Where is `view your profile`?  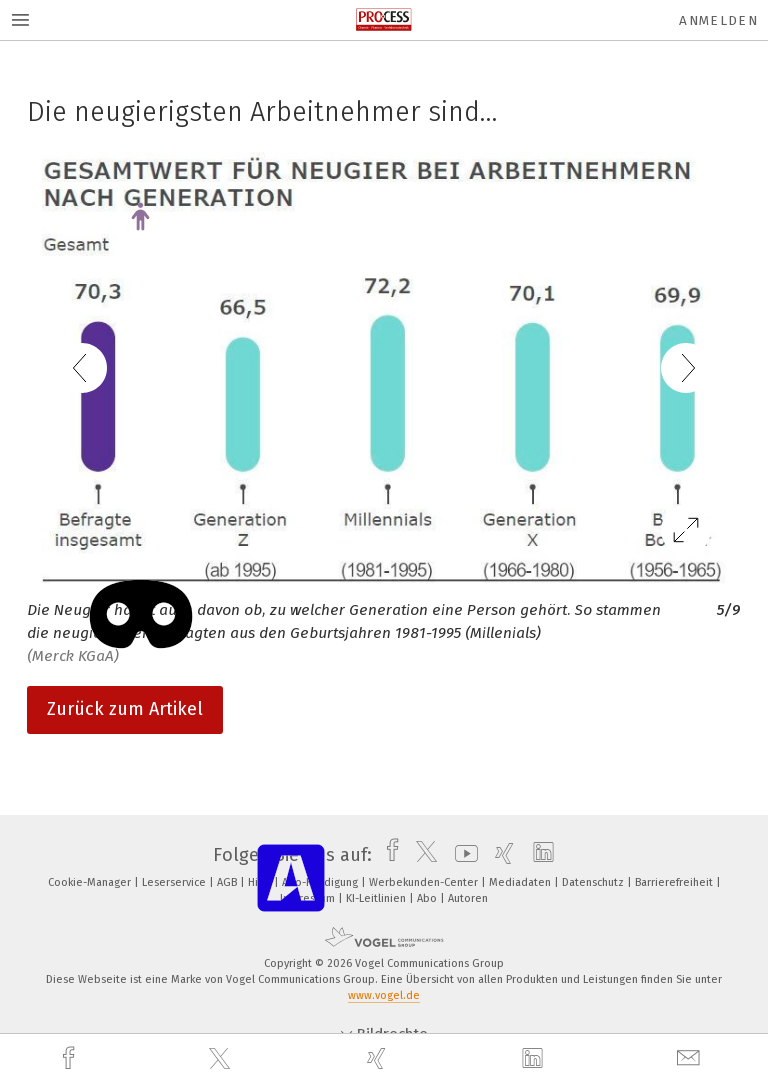
view your profile is located at coordinates (140, 216).